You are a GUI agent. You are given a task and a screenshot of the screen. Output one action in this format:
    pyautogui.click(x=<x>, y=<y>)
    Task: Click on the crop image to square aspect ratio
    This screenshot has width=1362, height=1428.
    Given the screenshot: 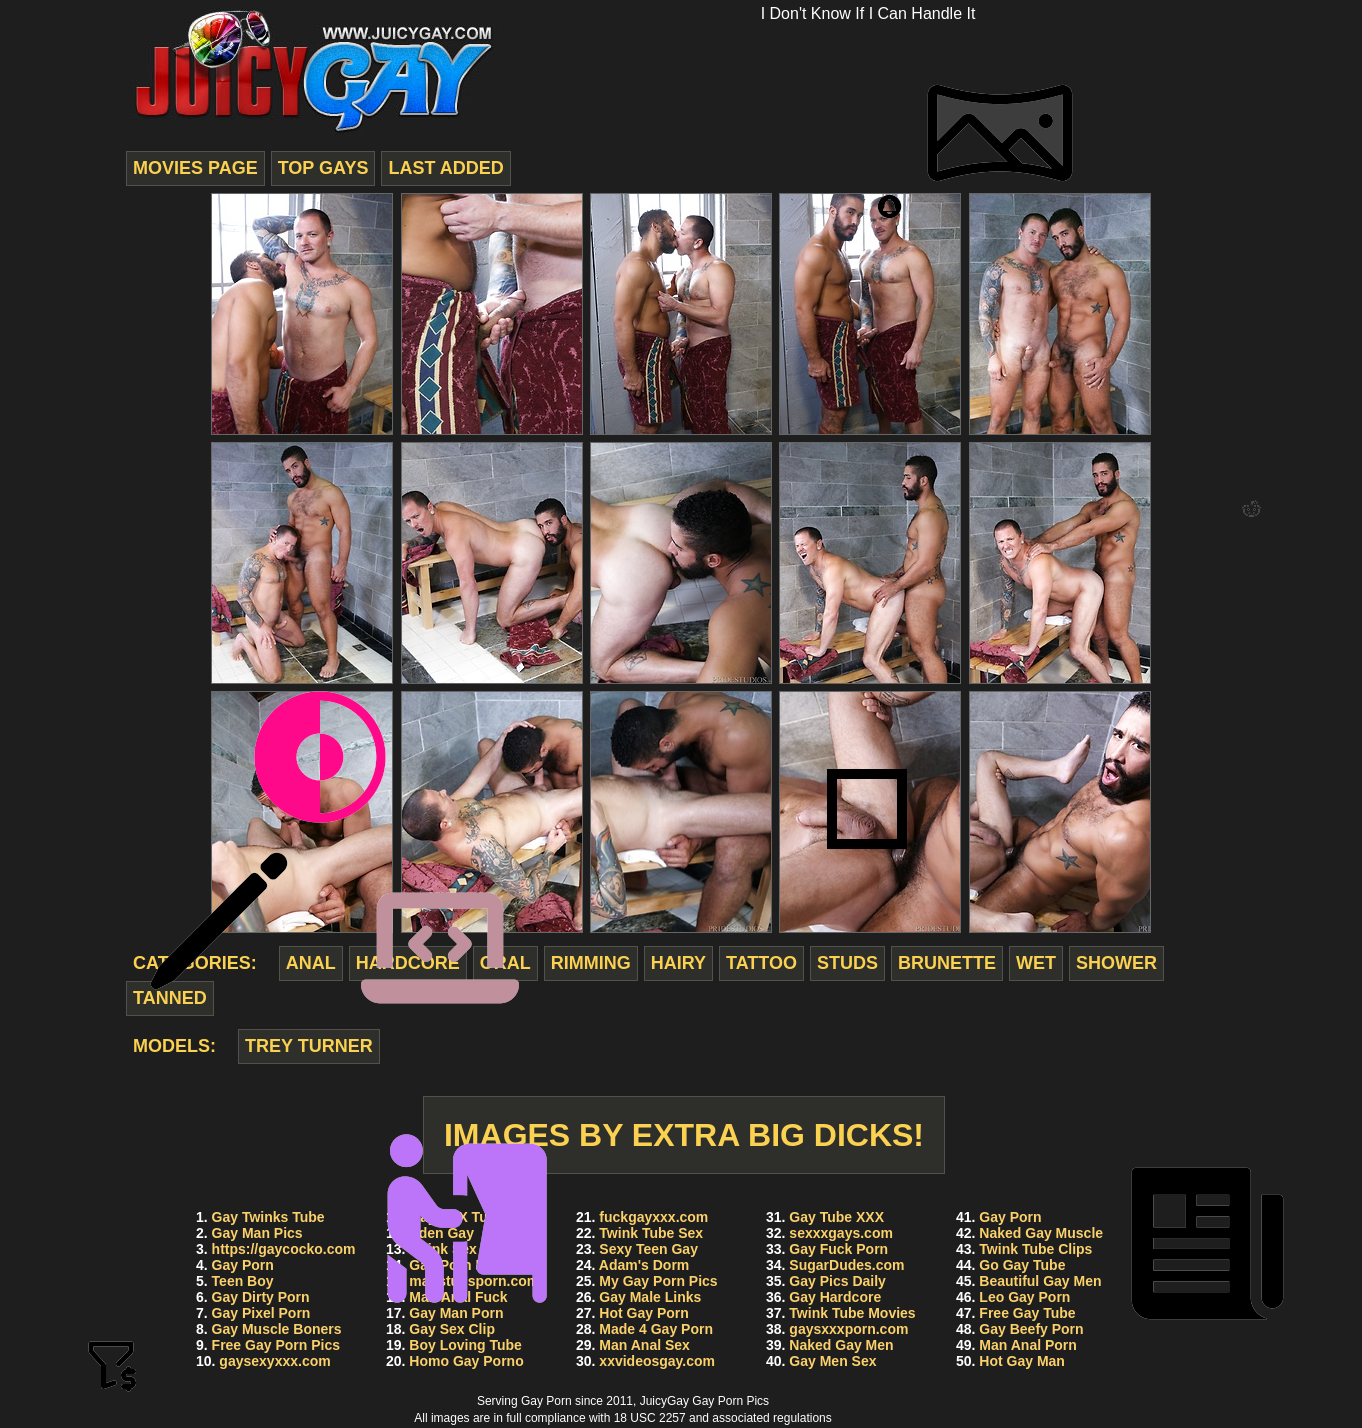 What is the action you would take?
    pyautogui.click(x=867, y=809)
    